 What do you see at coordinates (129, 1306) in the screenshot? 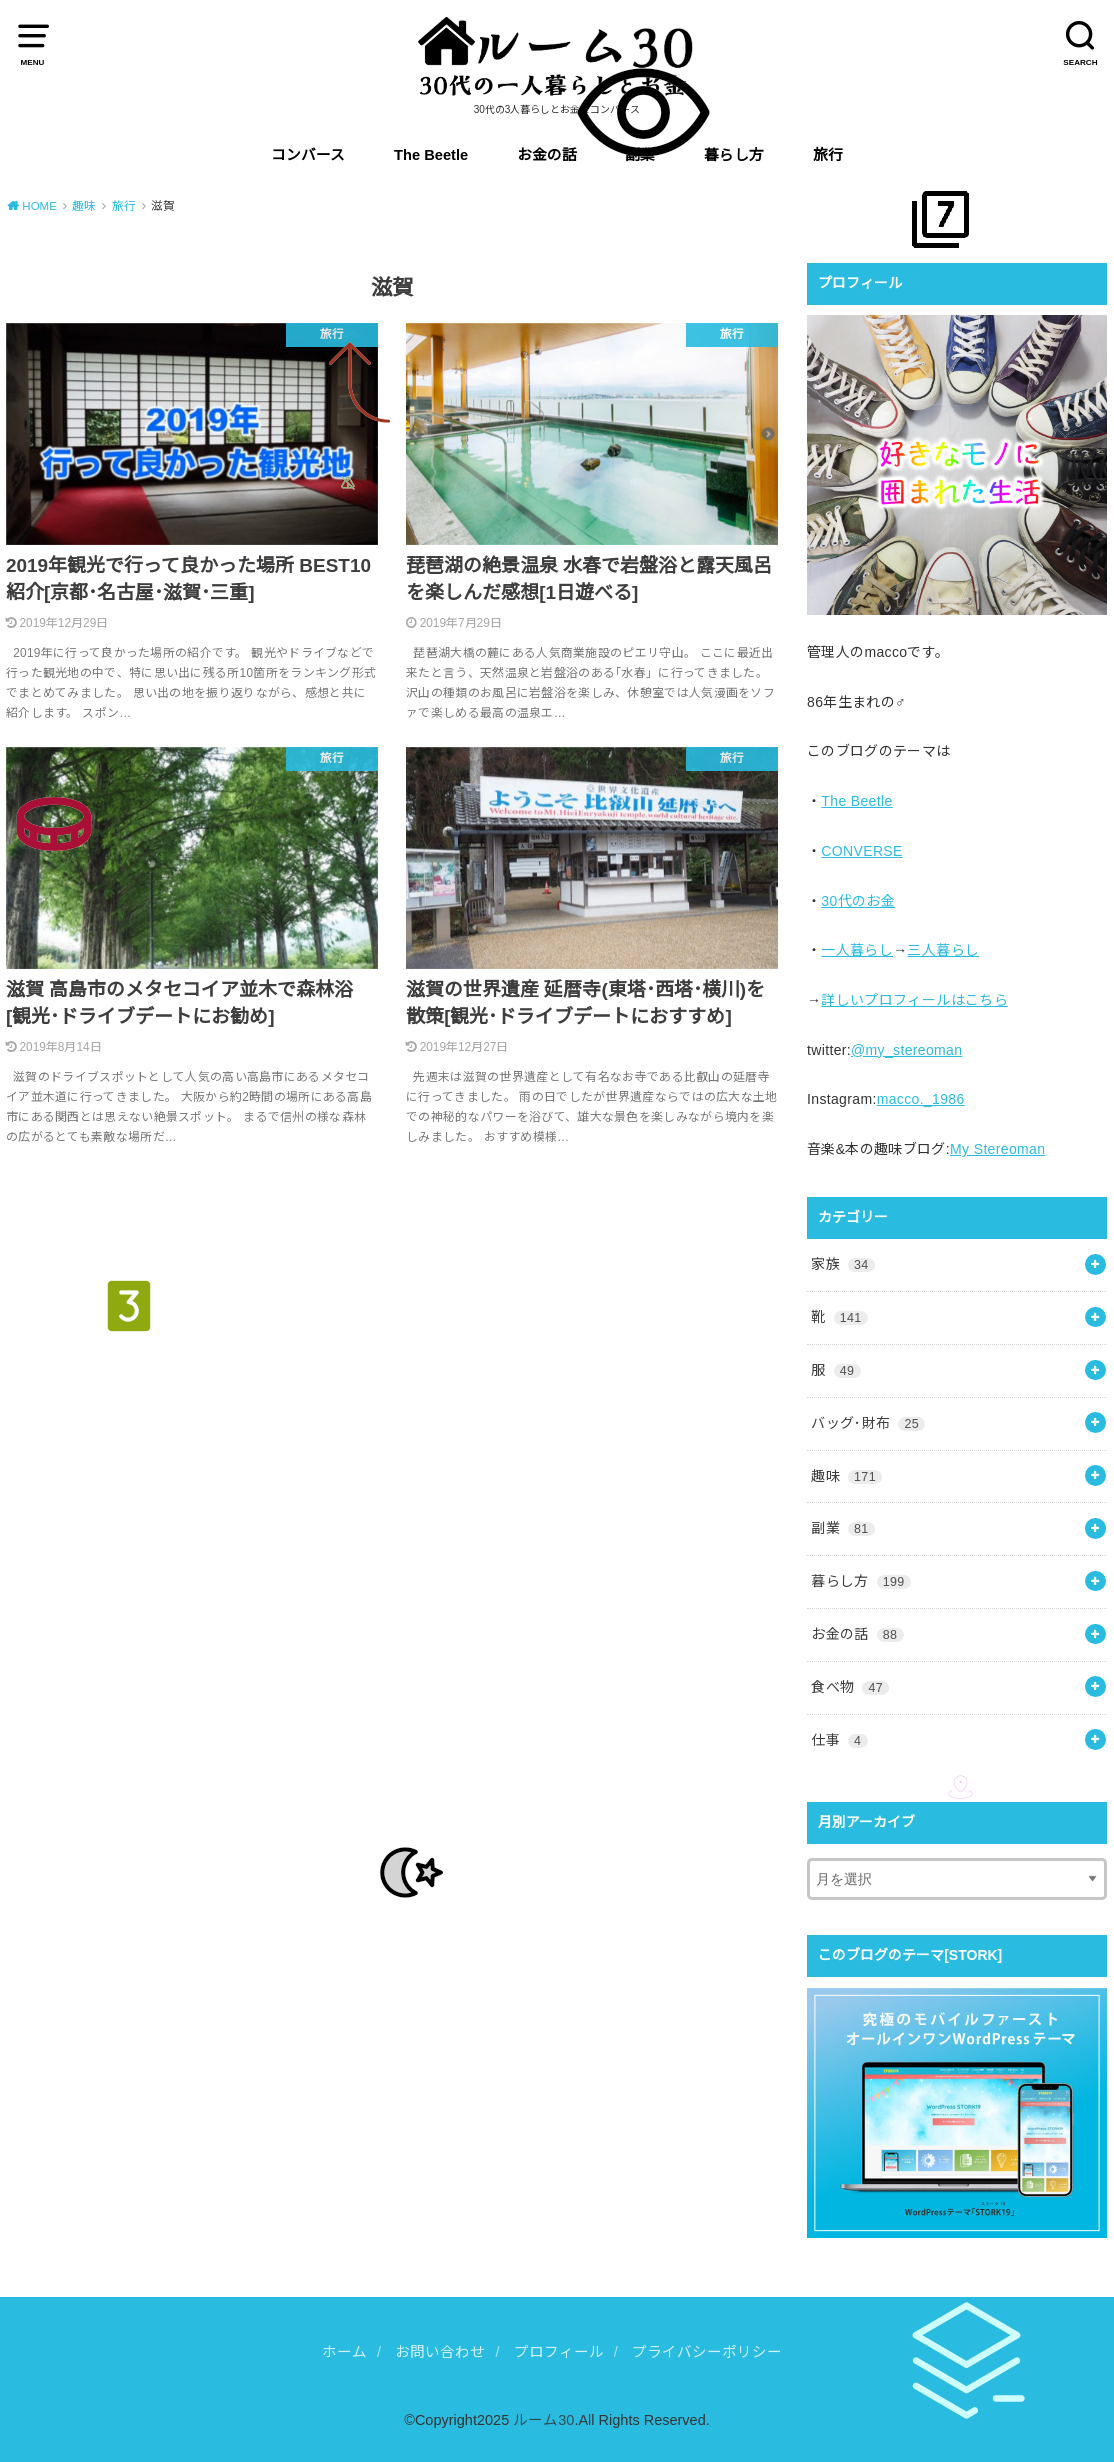
I see `indicates step three in a multi-step process` at bounding box center [129, 1306].